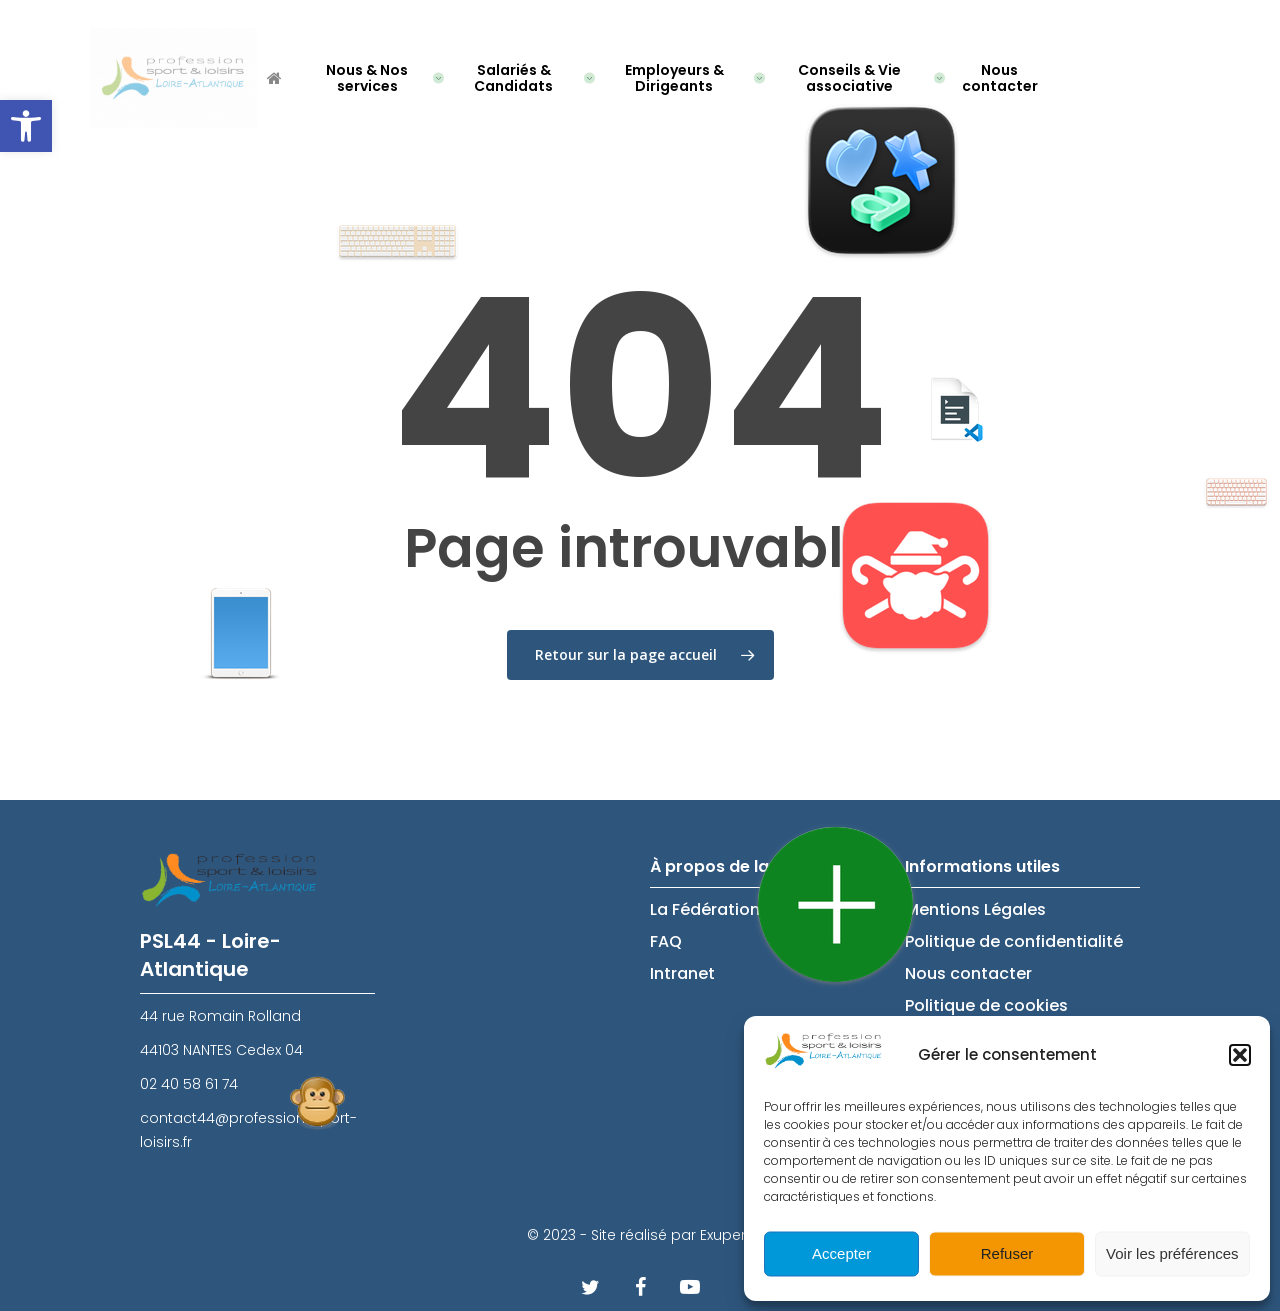  What do you see at coordinates (397, 240) in the screenshot?
I see `connect a bluetooth keyboard` at bounding box center [397, 240].